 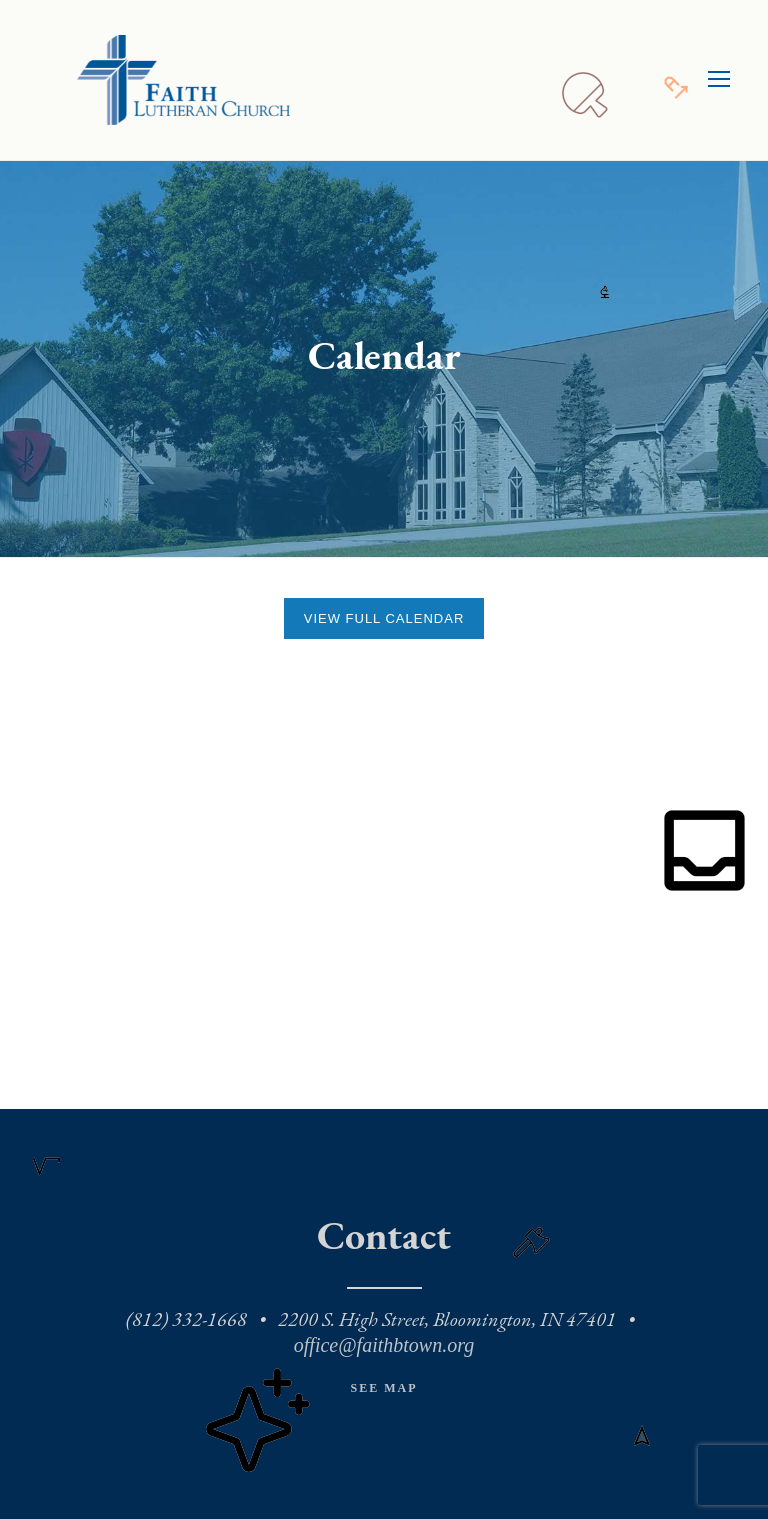 What do you see at coordinates (45, 1164) in the screenshot?
I see `enter or calculate a square root value` at bounding box center [45, 1164].